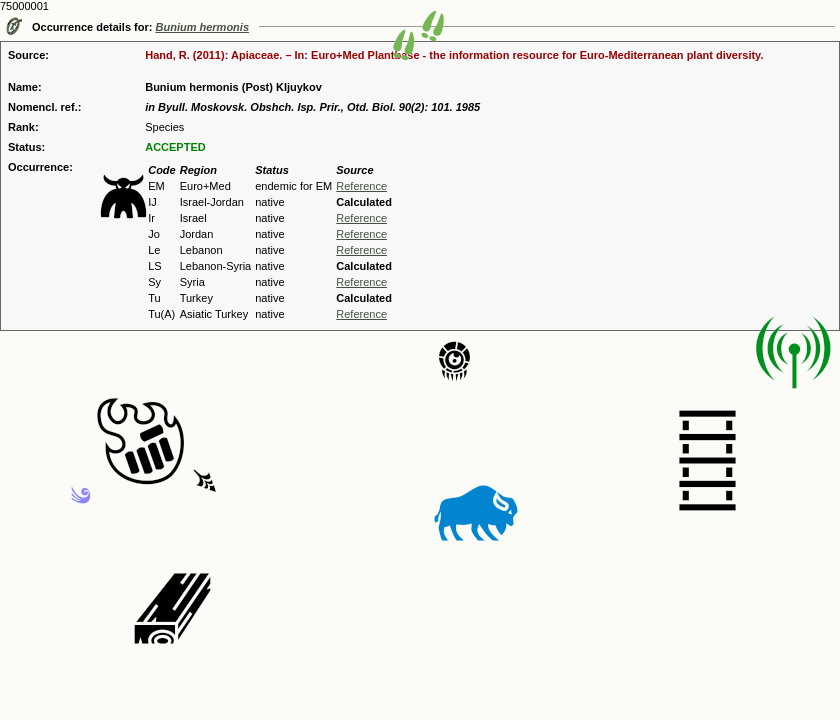 The image size is (840, 720). Describe the element at coordinates (81, 495) in the screenshot. I see `indicates wind or air element in a game` at that location.